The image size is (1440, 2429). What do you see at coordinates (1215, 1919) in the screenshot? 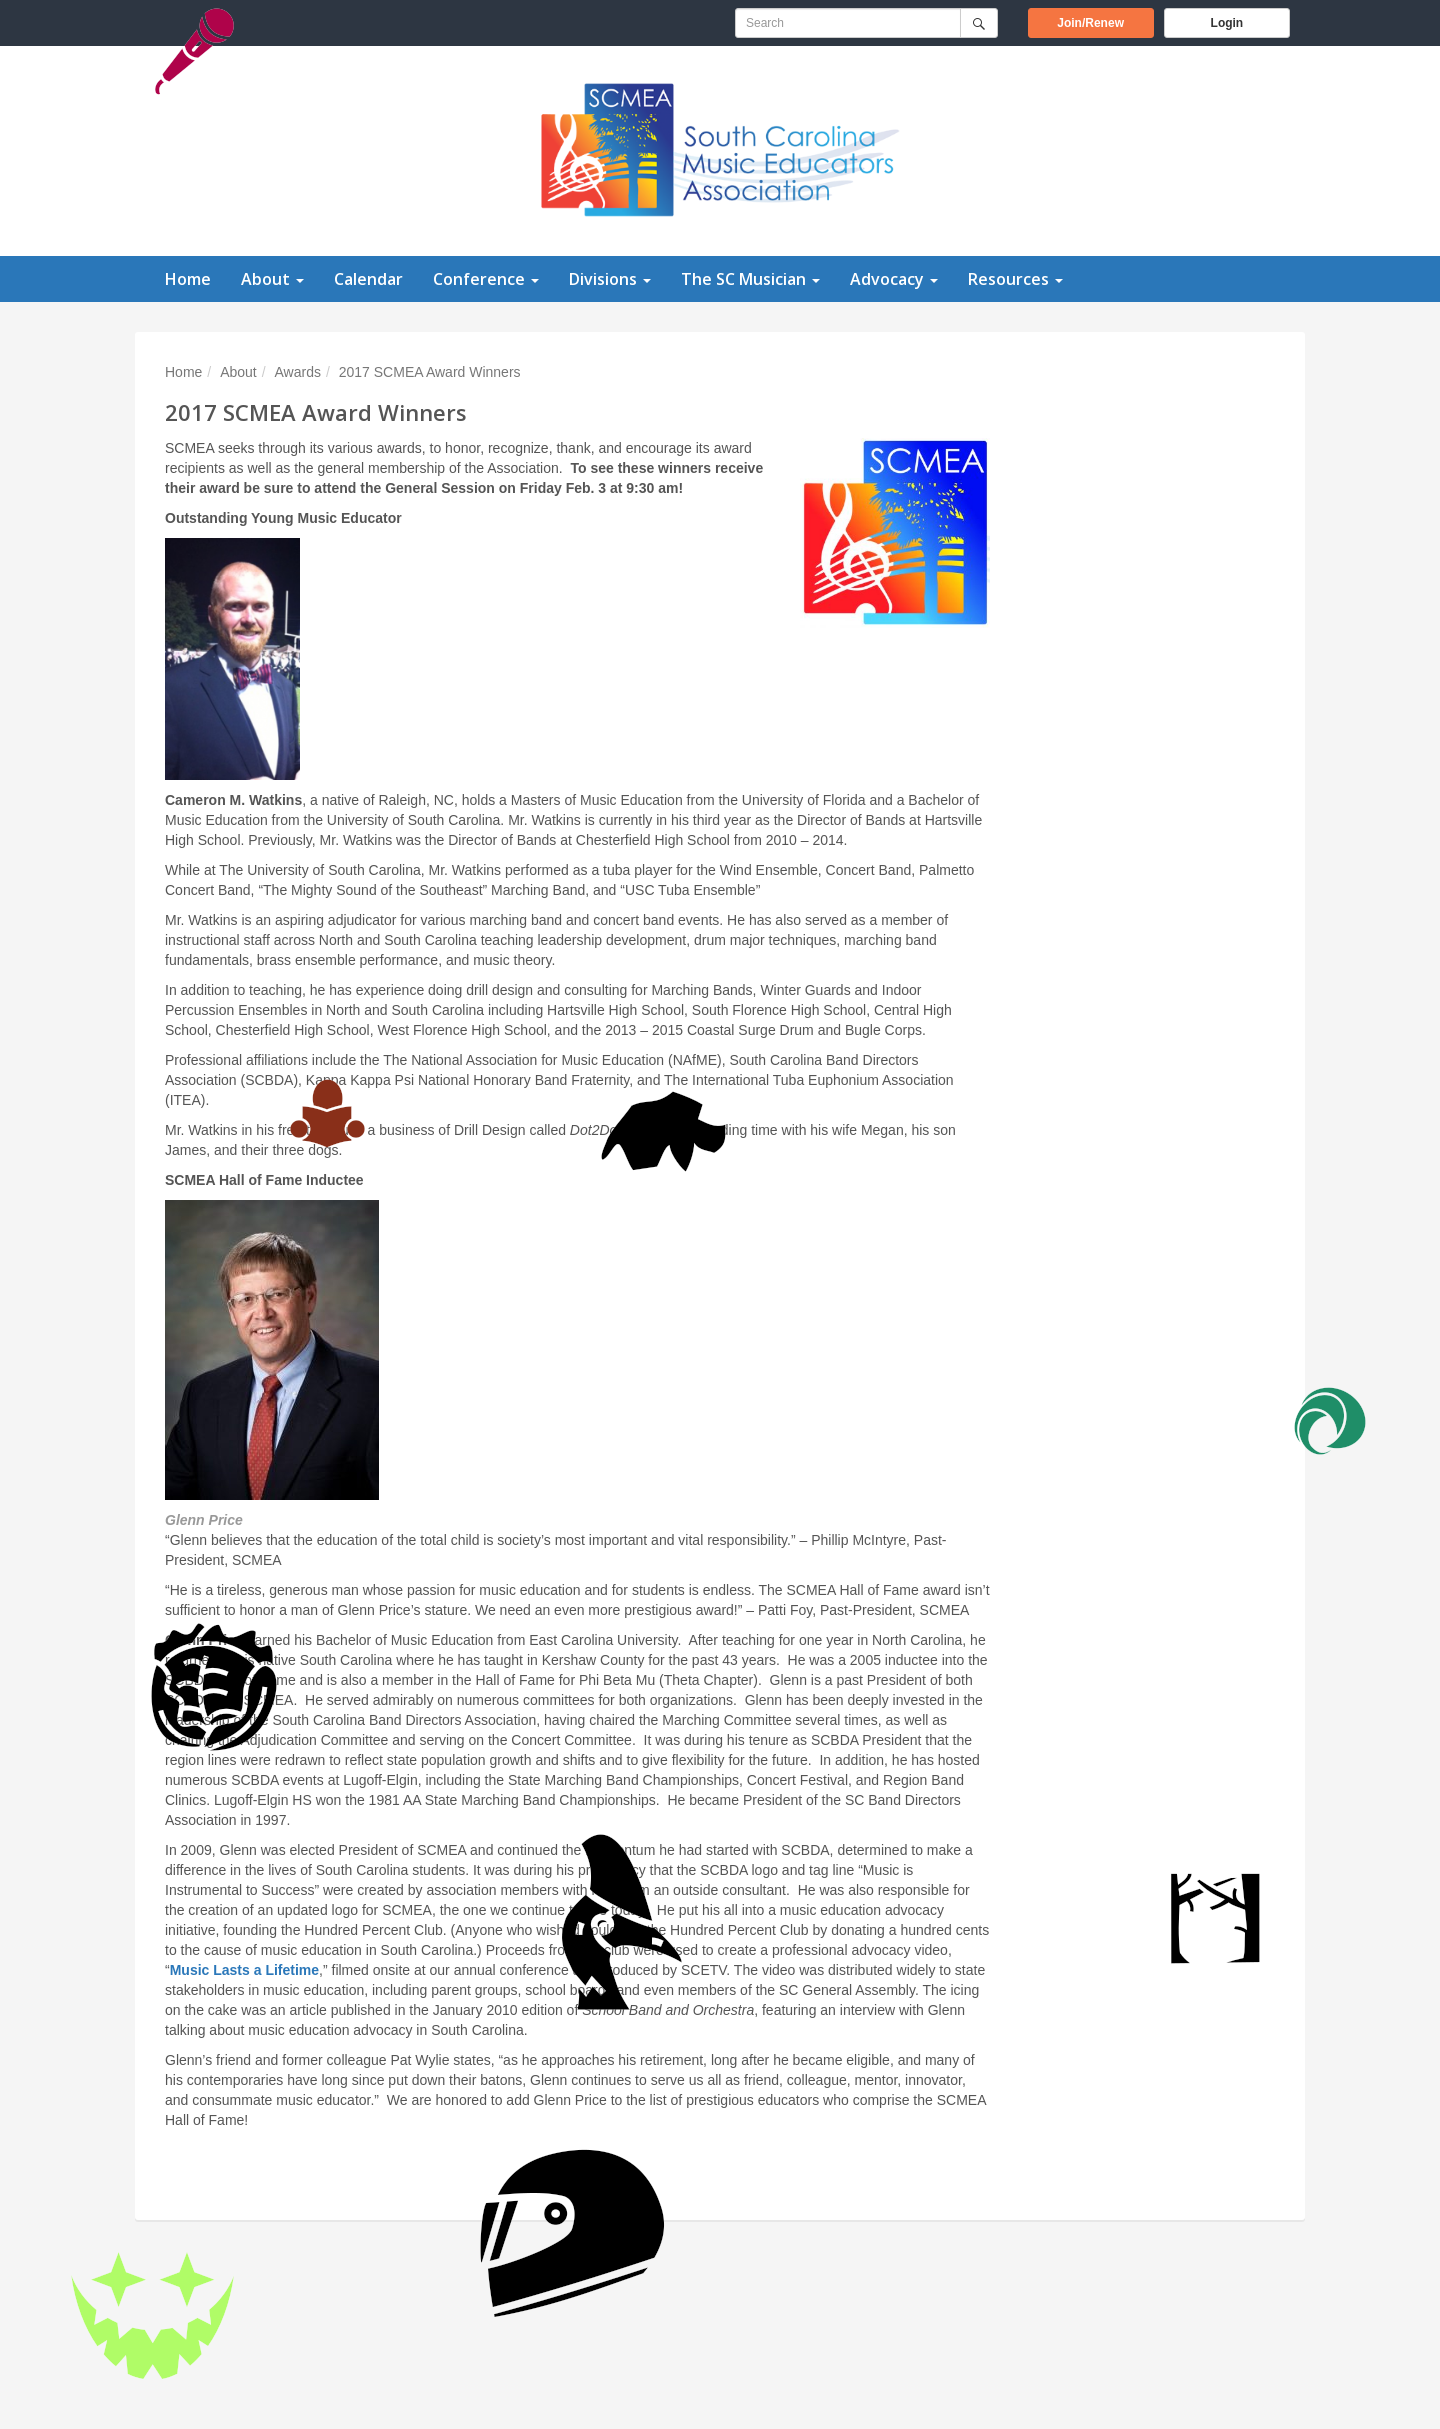
I see `enter a forest zone or nature area` at bounding box center [1215, 1919].